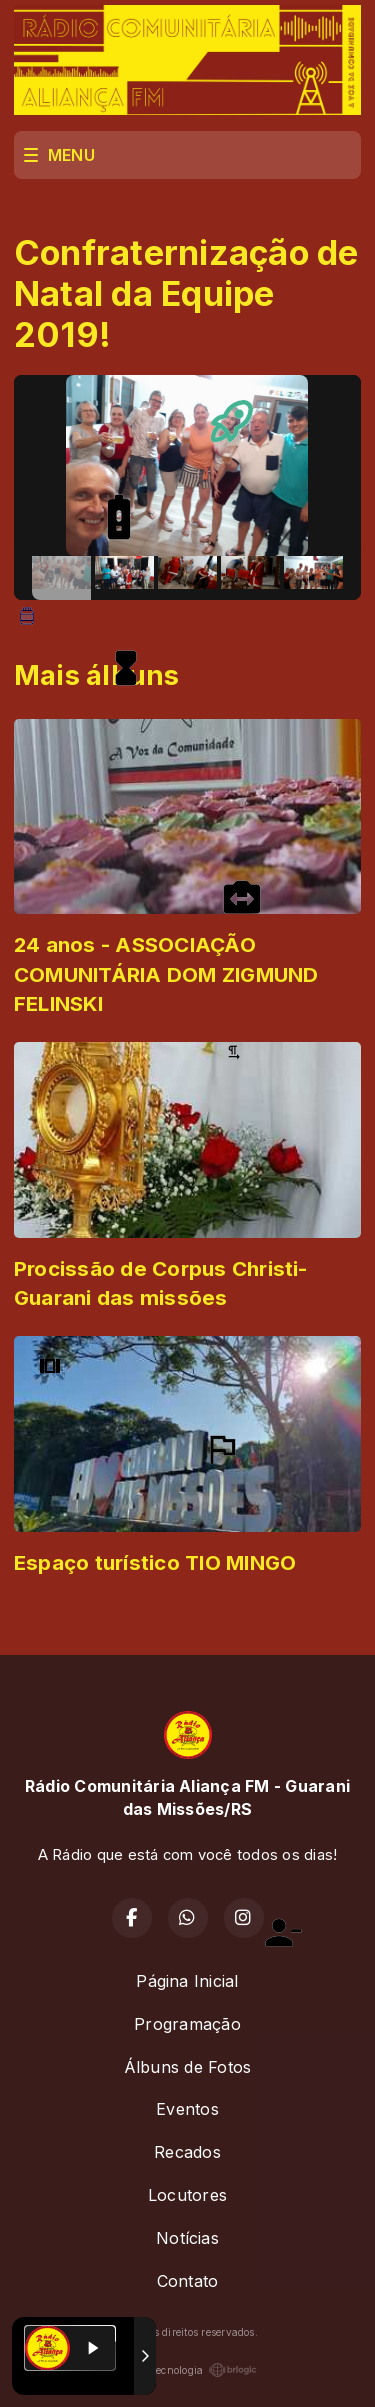  What do you see at coordinates (222, 1449) in the screenshot?
I see `flag or mark an item for follow-up` at bounding box center [222, 1449].